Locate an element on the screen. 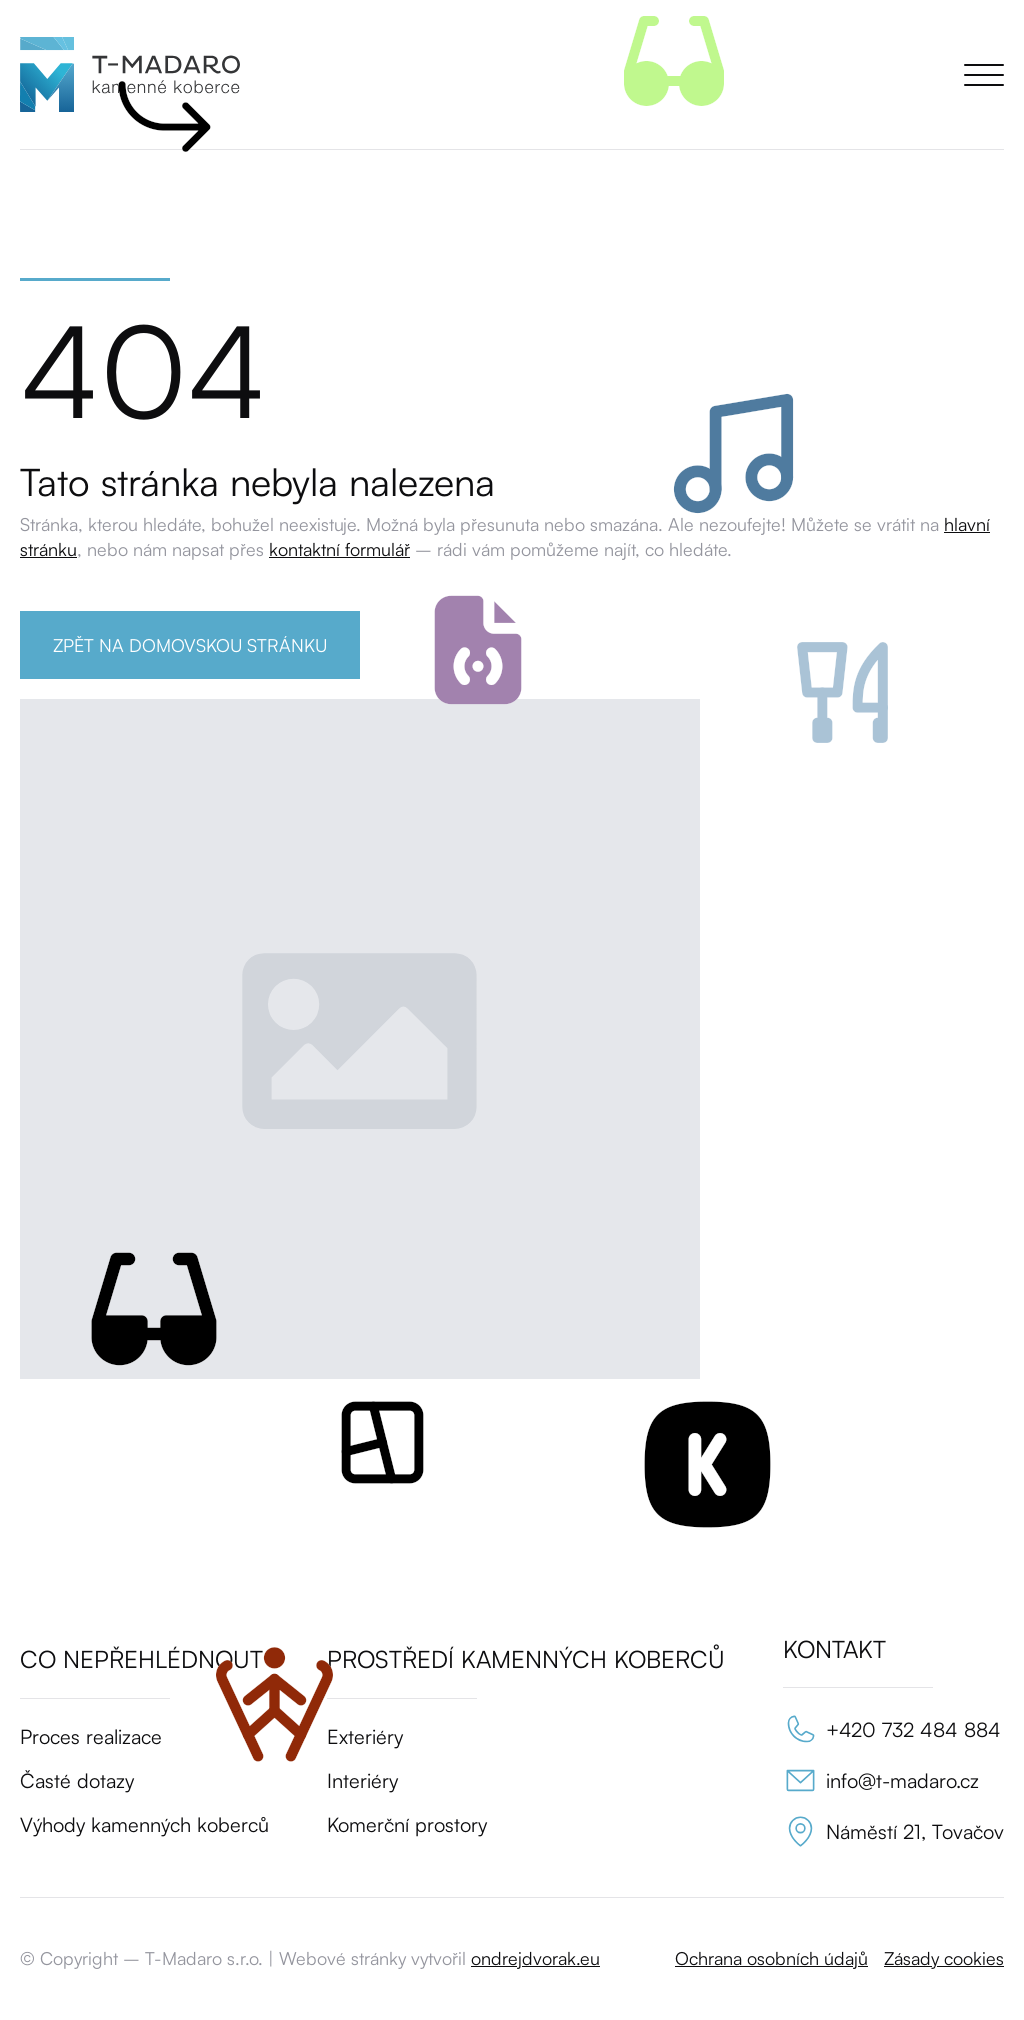  access music library or player is located at coordinates (733, 453).